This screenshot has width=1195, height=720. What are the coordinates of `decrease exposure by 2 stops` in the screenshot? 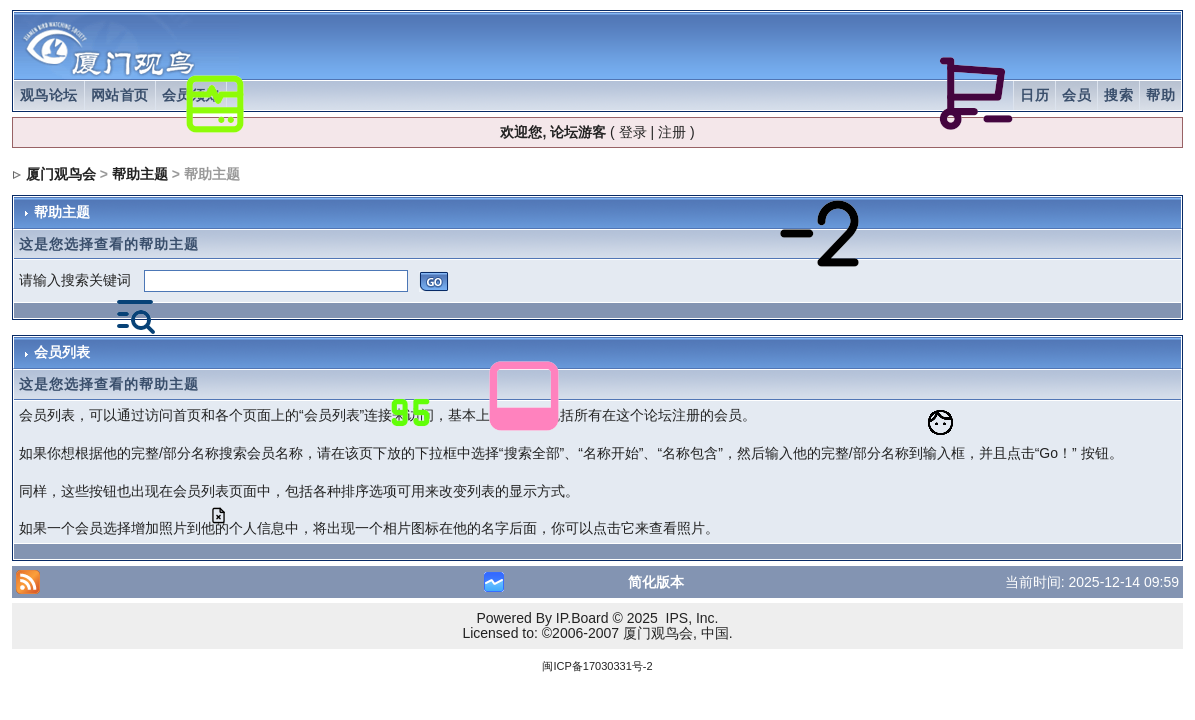 It's located at (821, 233).